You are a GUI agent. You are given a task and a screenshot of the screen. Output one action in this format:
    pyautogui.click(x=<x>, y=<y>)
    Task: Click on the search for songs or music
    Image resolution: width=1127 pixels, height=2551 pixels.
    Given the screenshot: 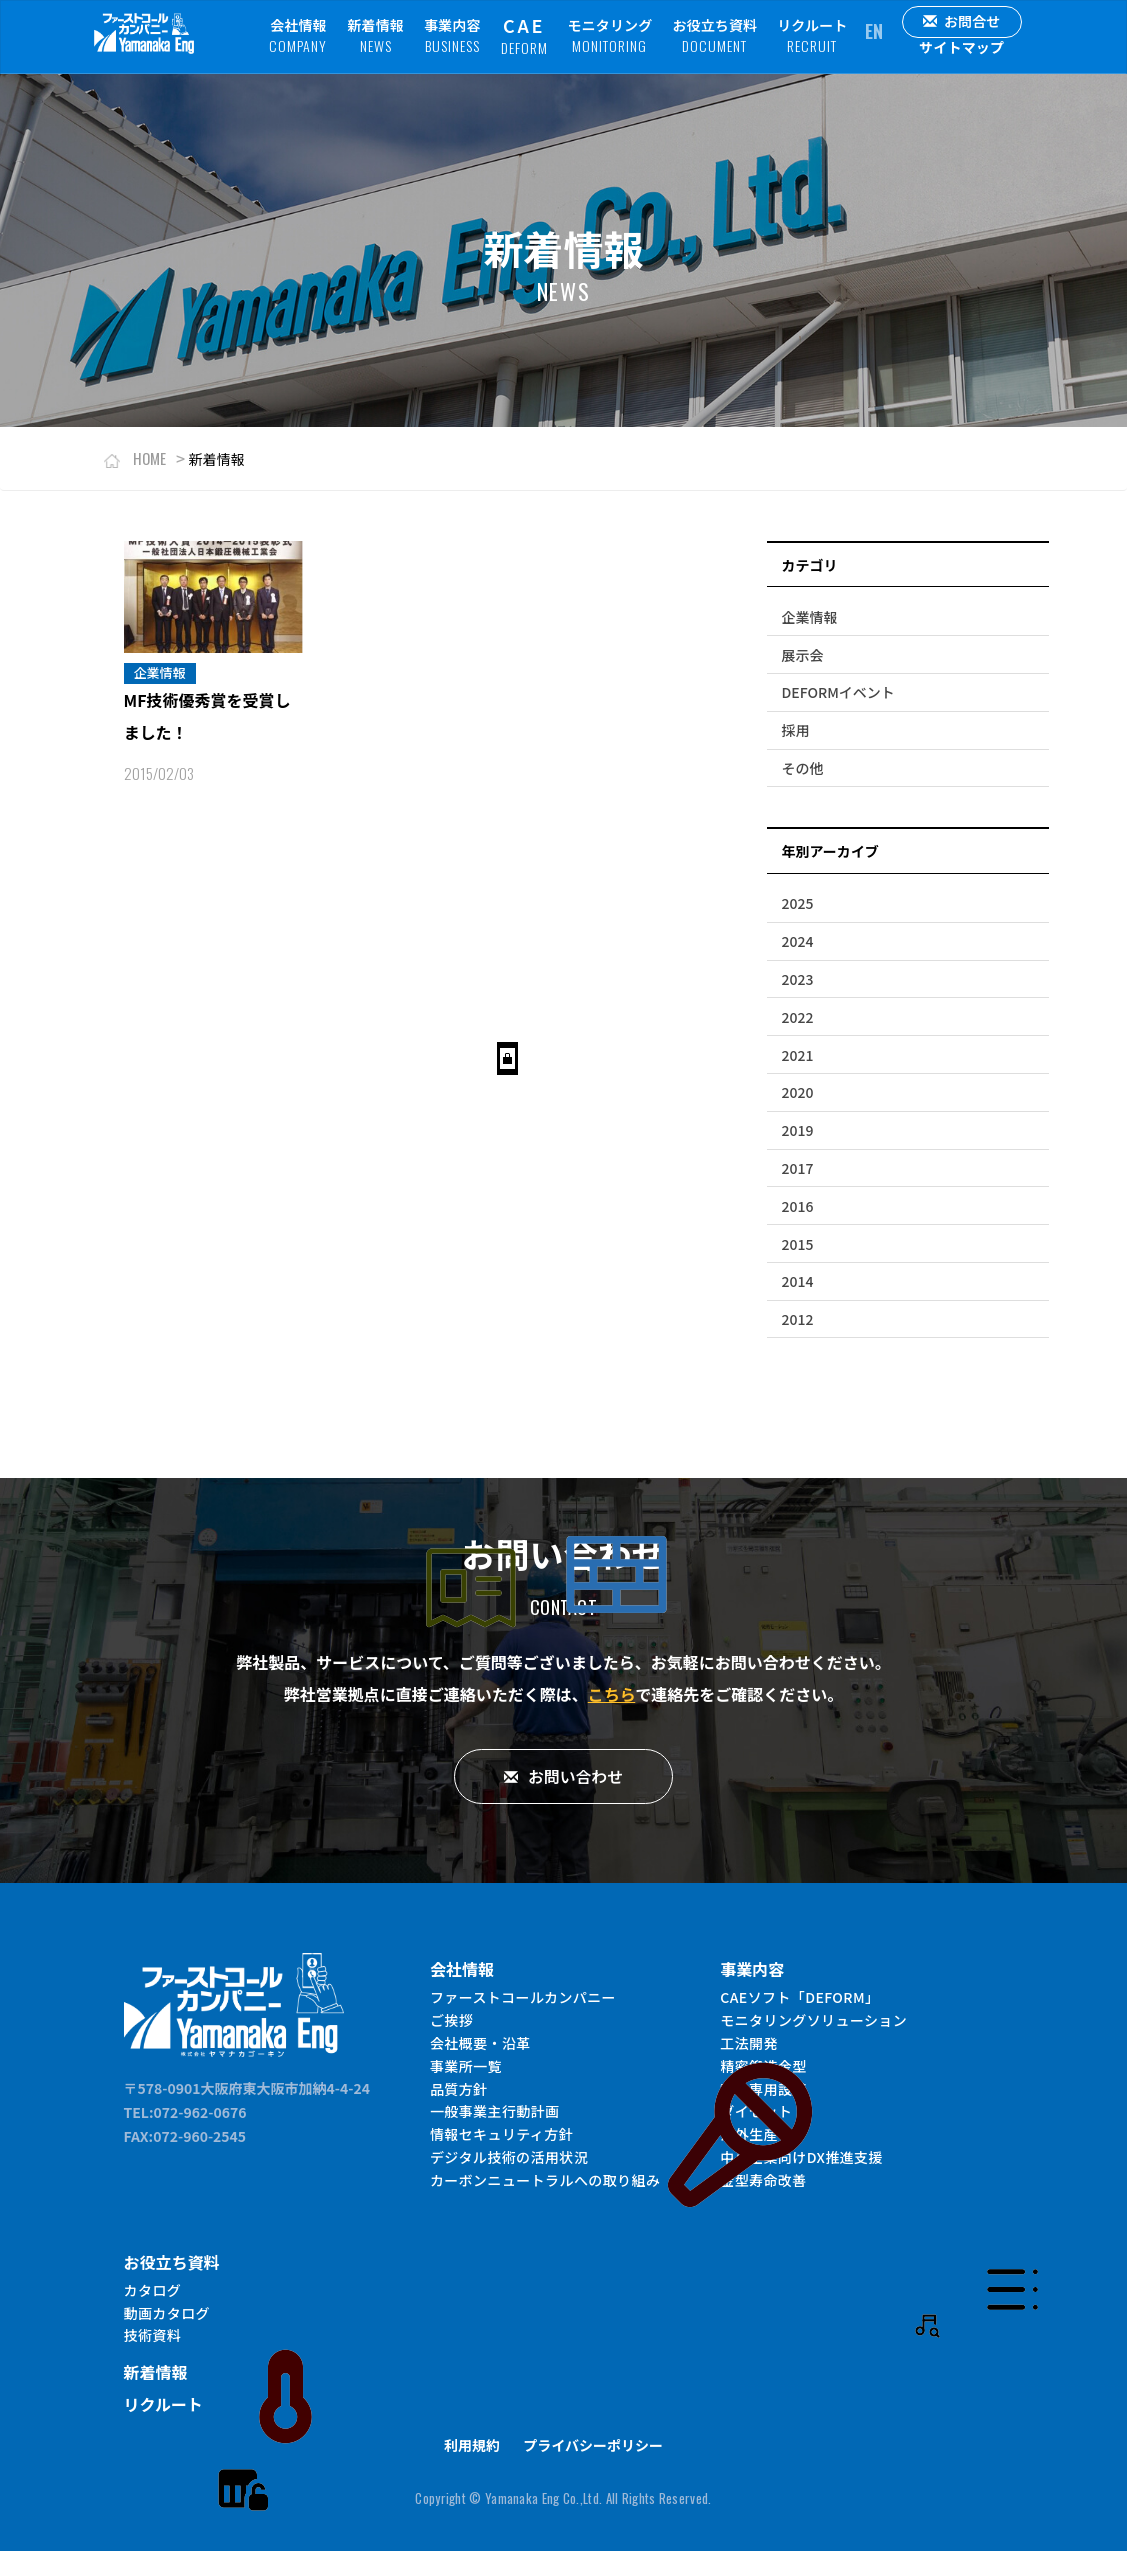 What is the action you would take?
    pyautogui.click(x=927, y=2325)
    